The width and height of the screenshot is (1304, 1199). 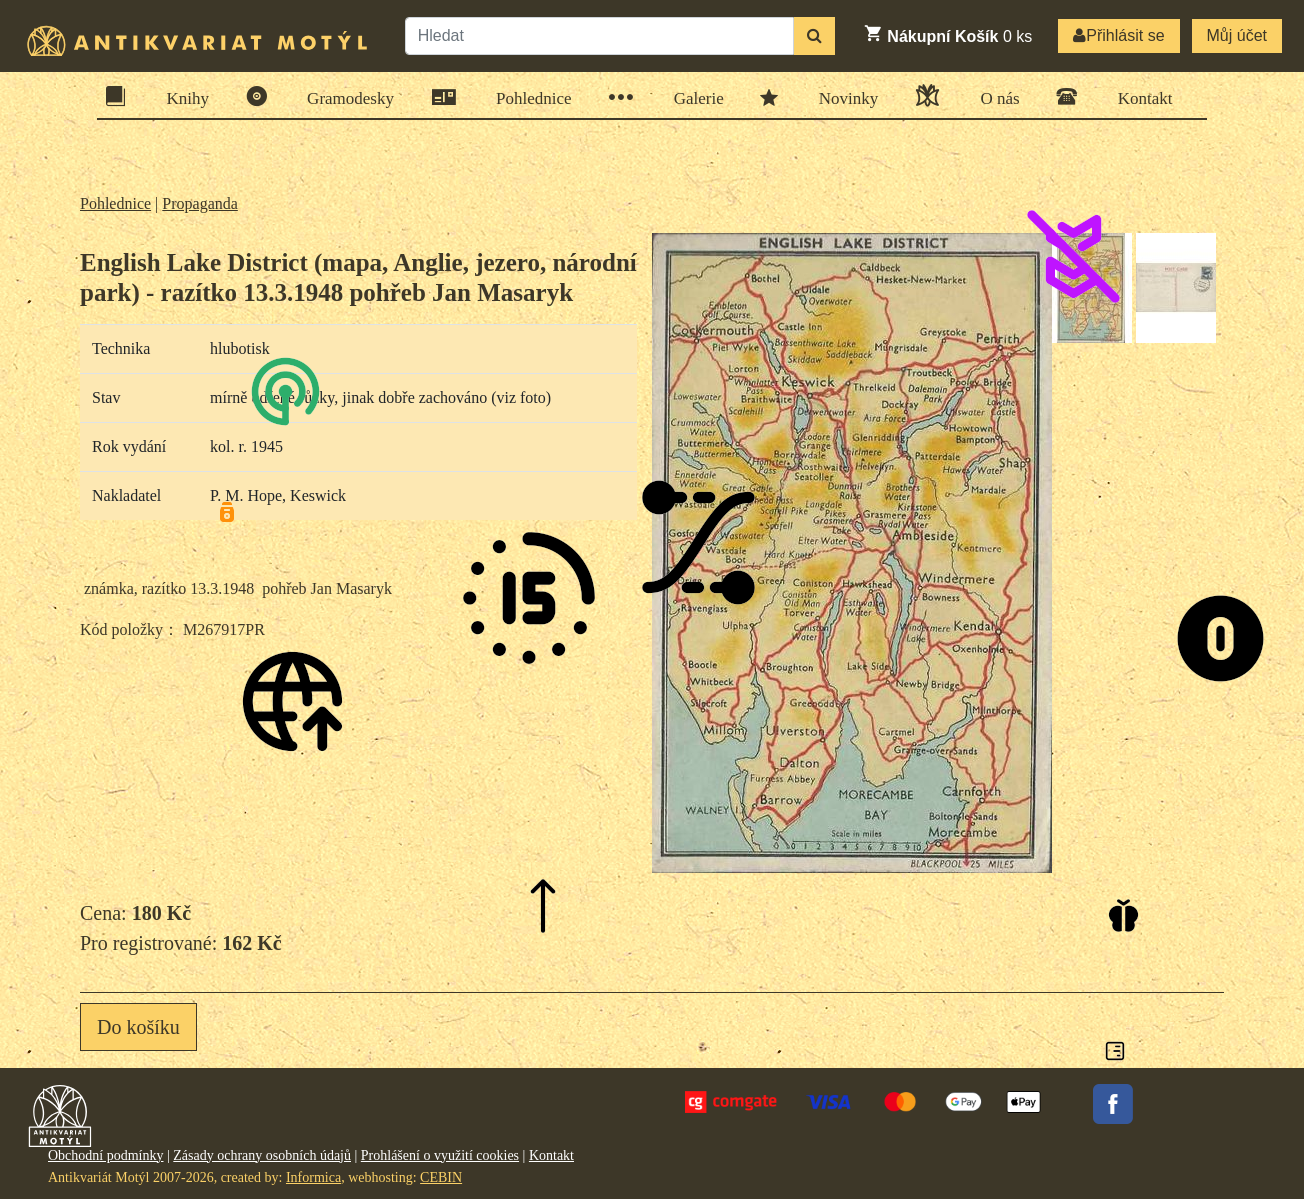 What do you see at coordinates (227, 512) in the screenshot?
I see `indicates dairy or milk product category` at bounding box center [227, 512].